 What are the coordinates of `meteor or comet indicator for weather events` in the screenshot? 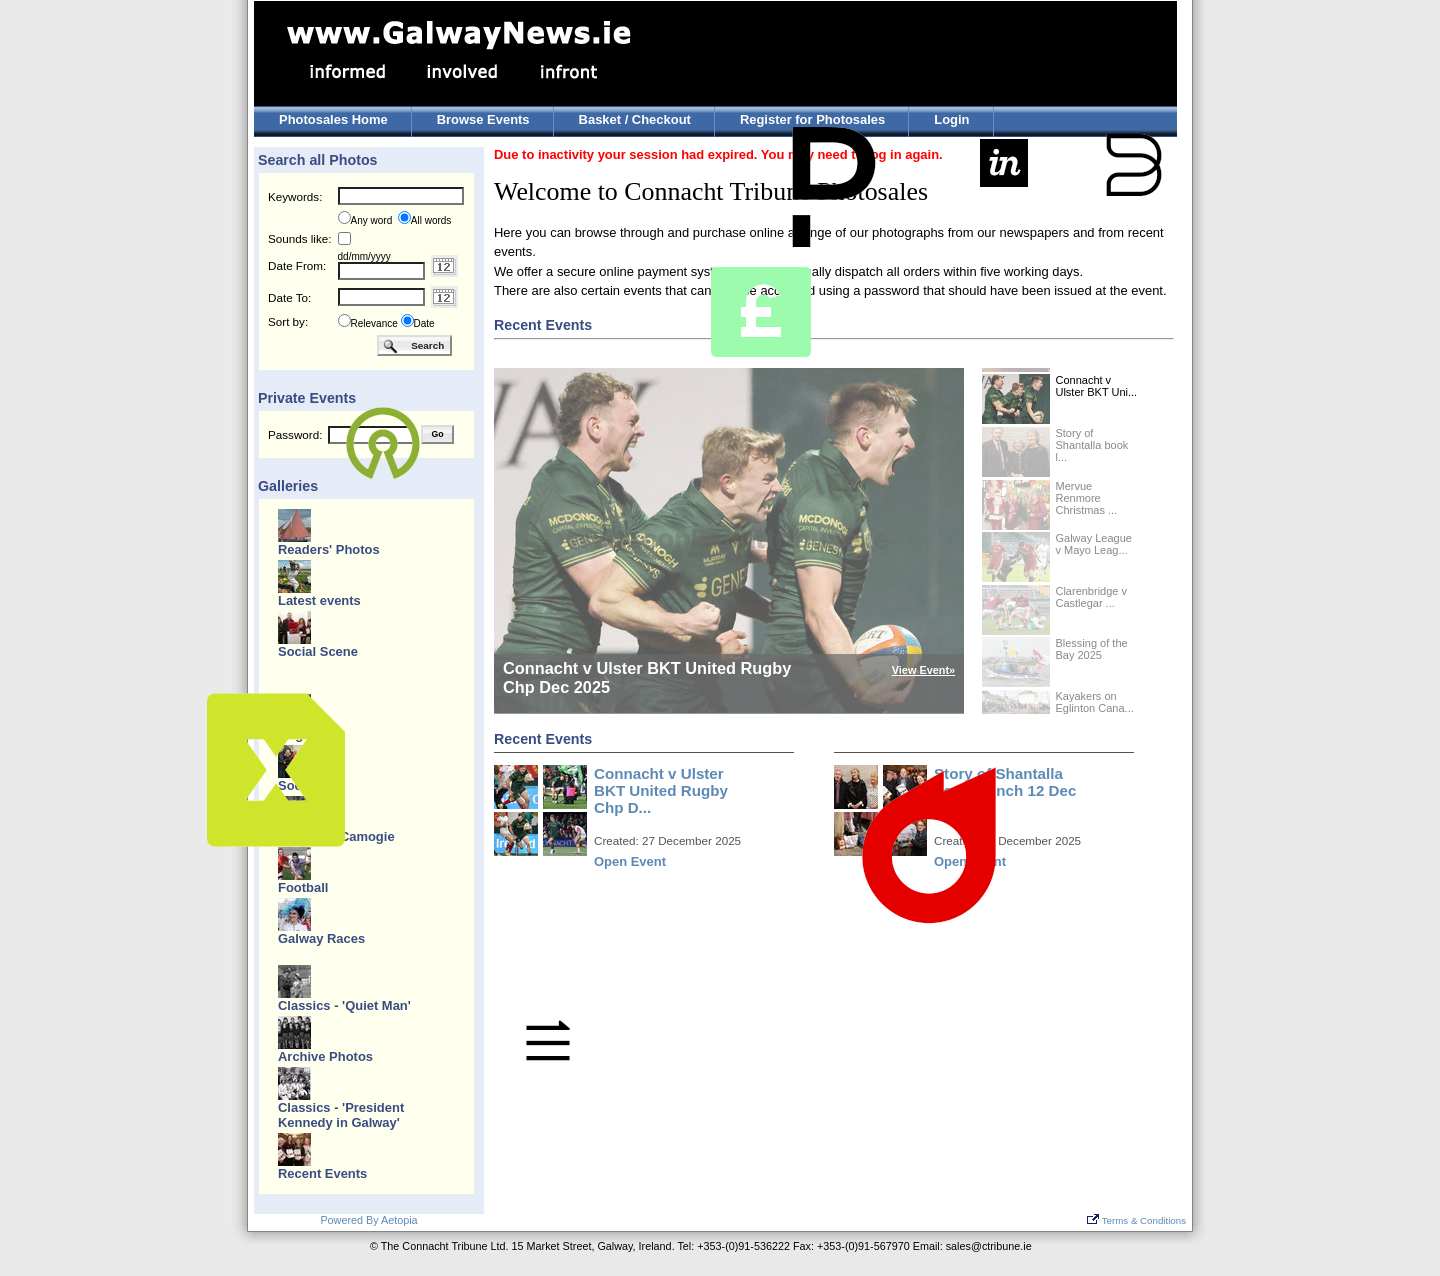 It's located at (929, 849).